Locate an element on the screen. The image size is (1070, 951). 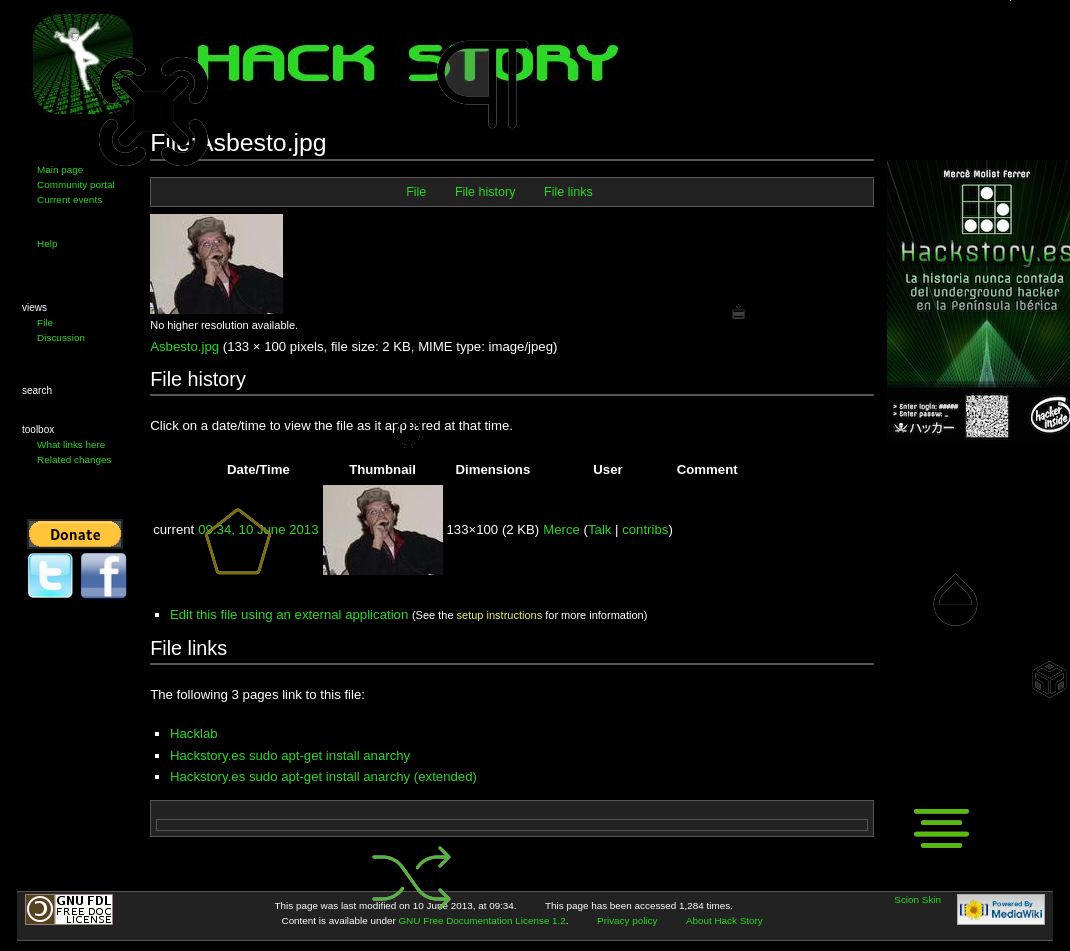
access drone controls is located at coordinates (153, 111).